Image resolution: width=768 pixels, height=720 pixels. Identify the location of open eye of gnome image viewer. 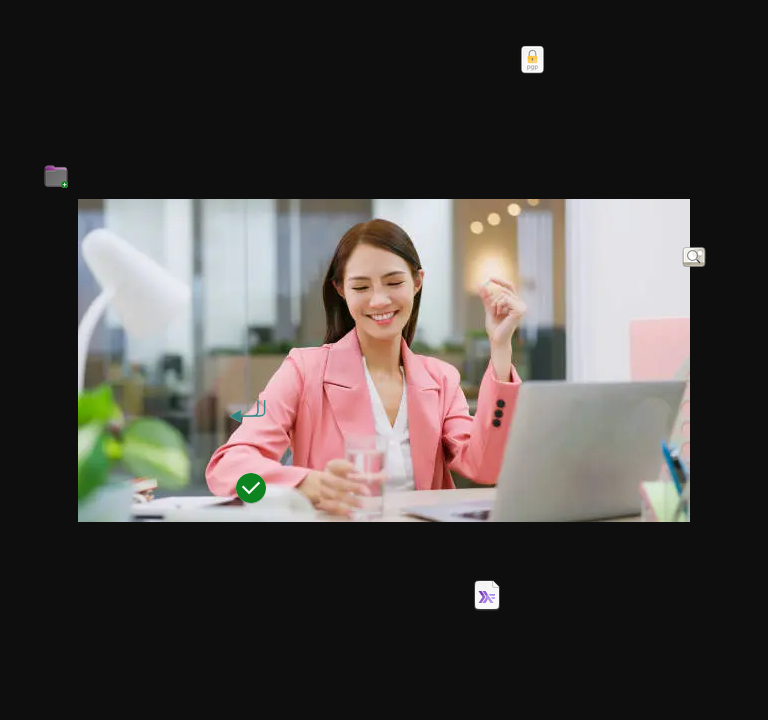
(694, 257).